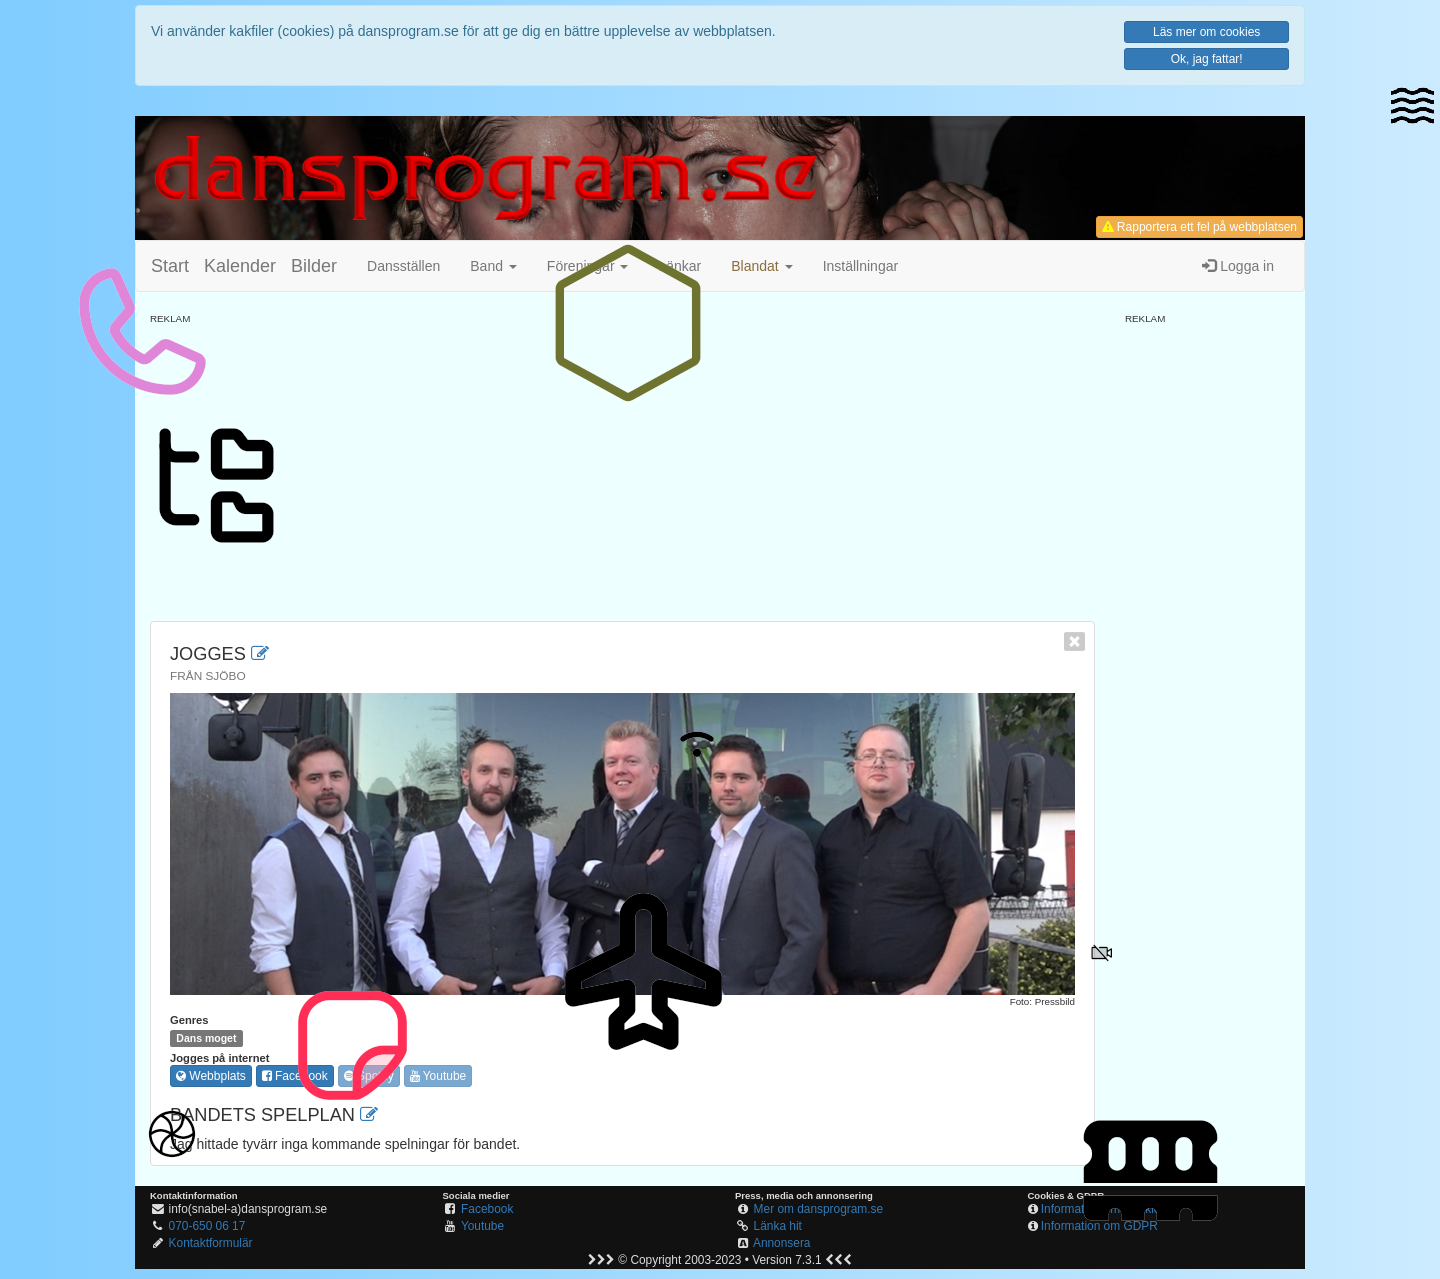 The height and width of the screenshot is (1279, 1440). What do you see at coordinates (643, 971) in the screenshot?
I see `enable airplane mode` at bounding box center [643, 971].